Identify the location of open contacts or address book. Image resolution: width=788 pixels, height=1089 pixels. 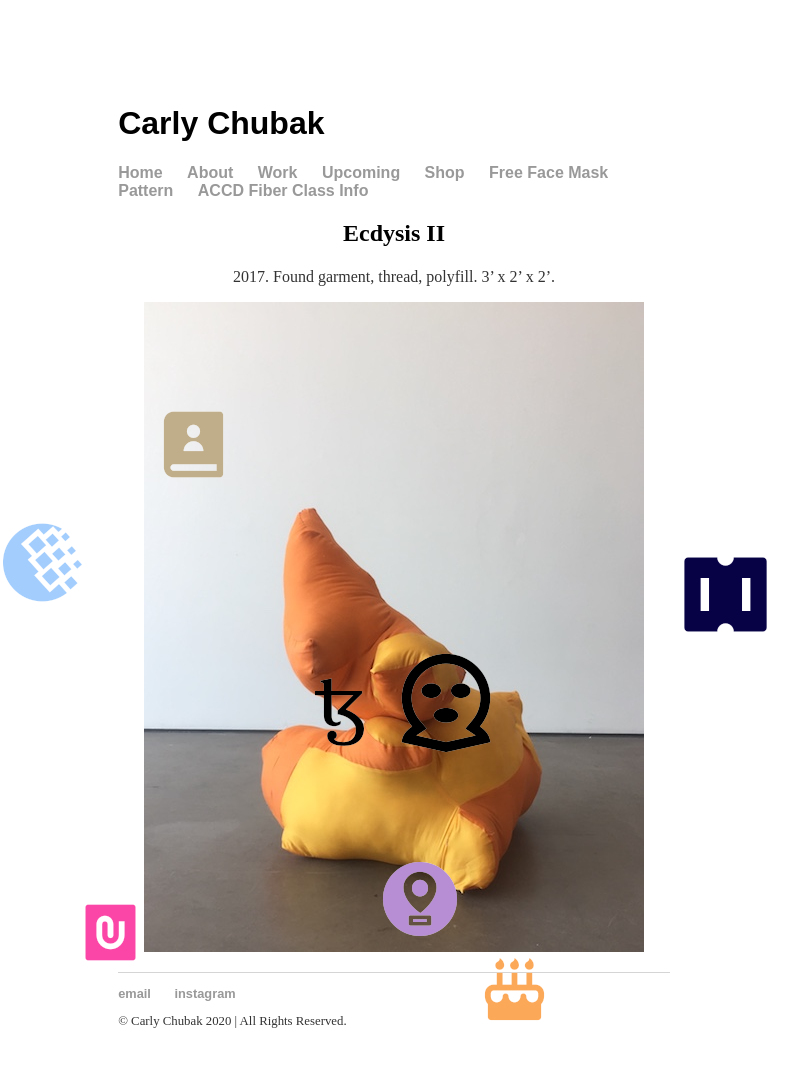
(193, 444).